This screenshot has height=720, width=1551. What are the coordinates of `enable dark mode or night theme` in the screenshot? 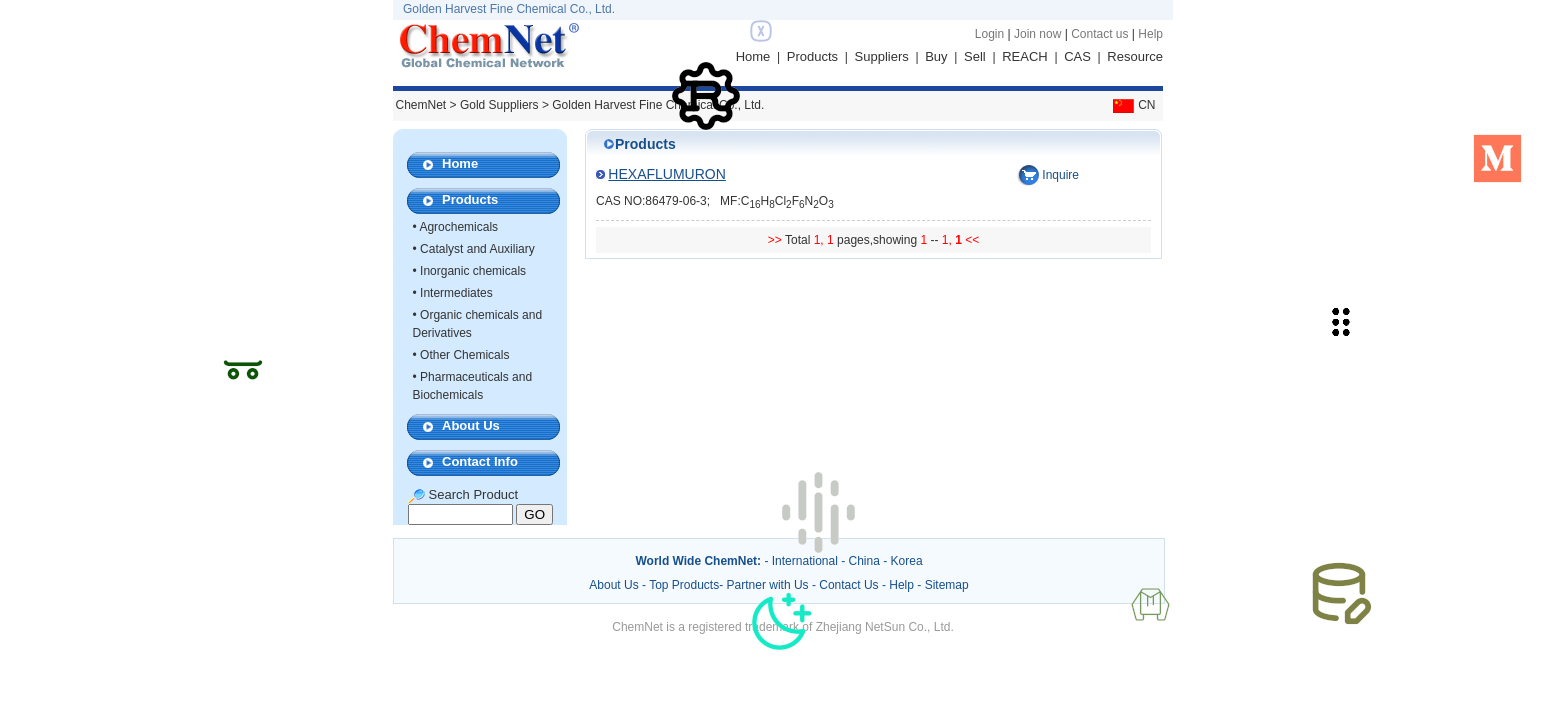 It's located at (779, 622).